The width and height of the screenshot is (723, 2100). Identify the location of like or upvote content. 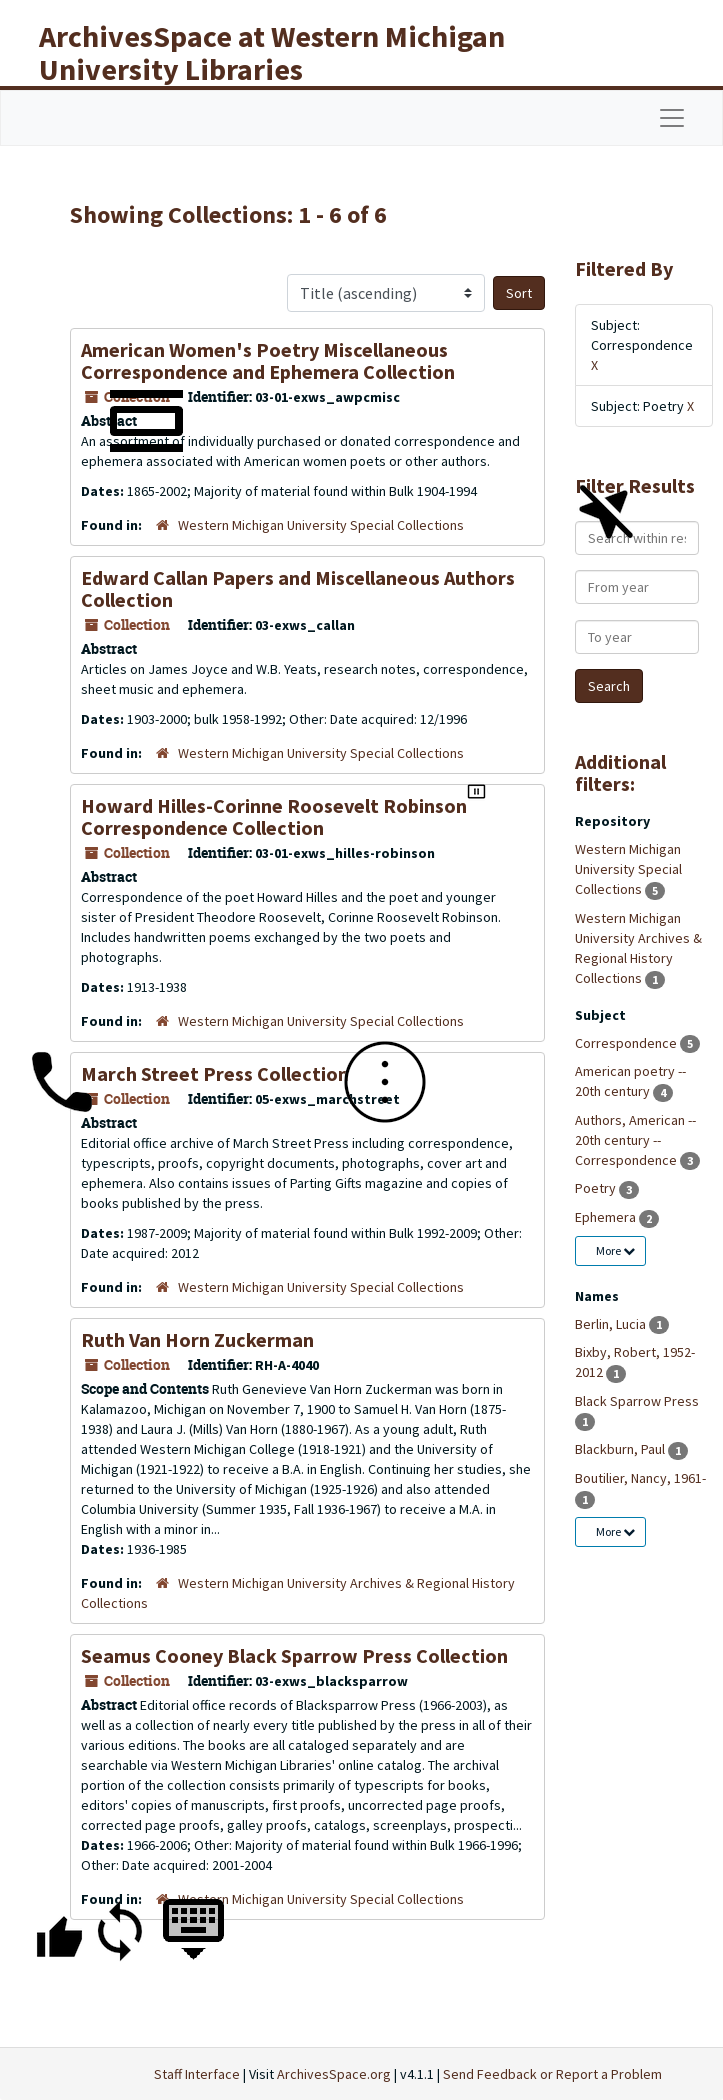
(59, 1938).